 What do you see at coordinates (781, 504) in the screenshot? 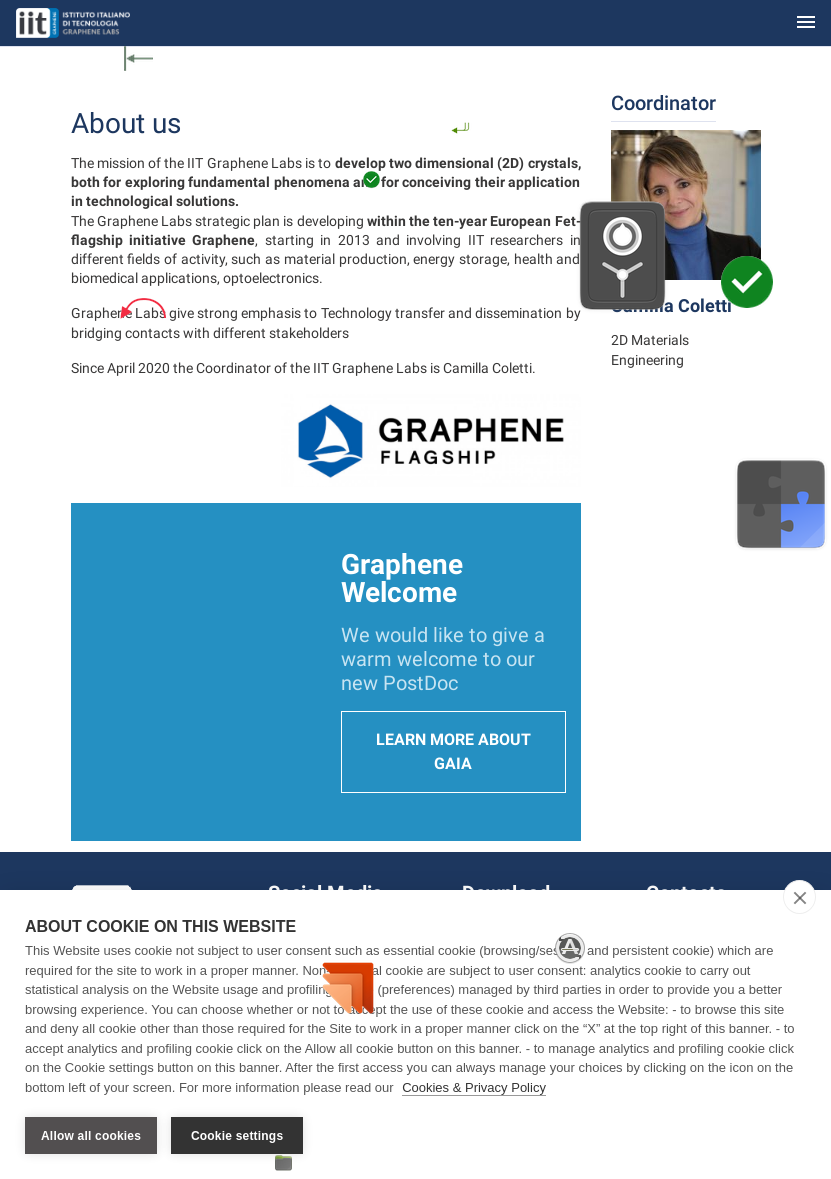
I see `add or manage bluetooth plugins` at bounding box center [781, 504].